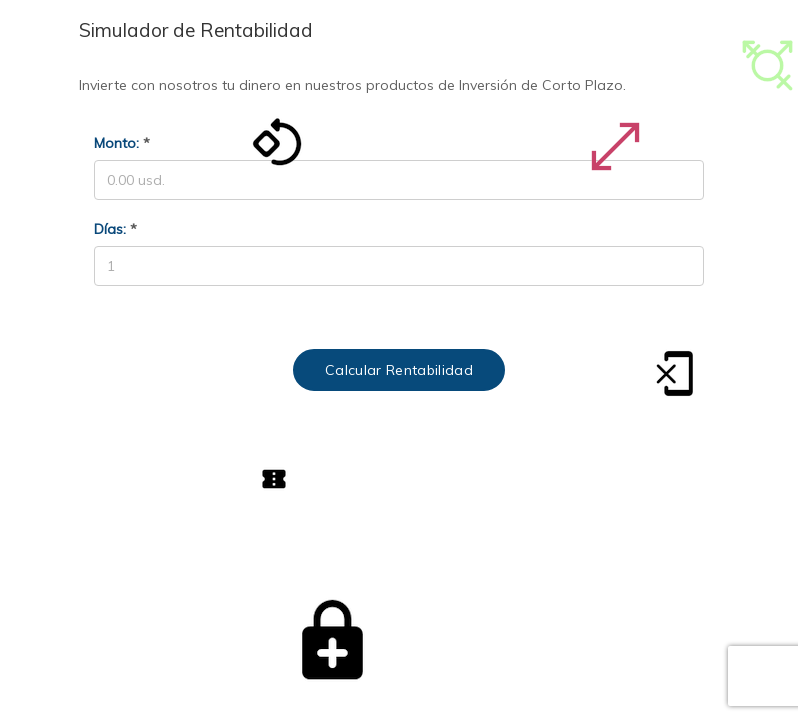  I want to click on view your tickets or passes, so click(274, 479).